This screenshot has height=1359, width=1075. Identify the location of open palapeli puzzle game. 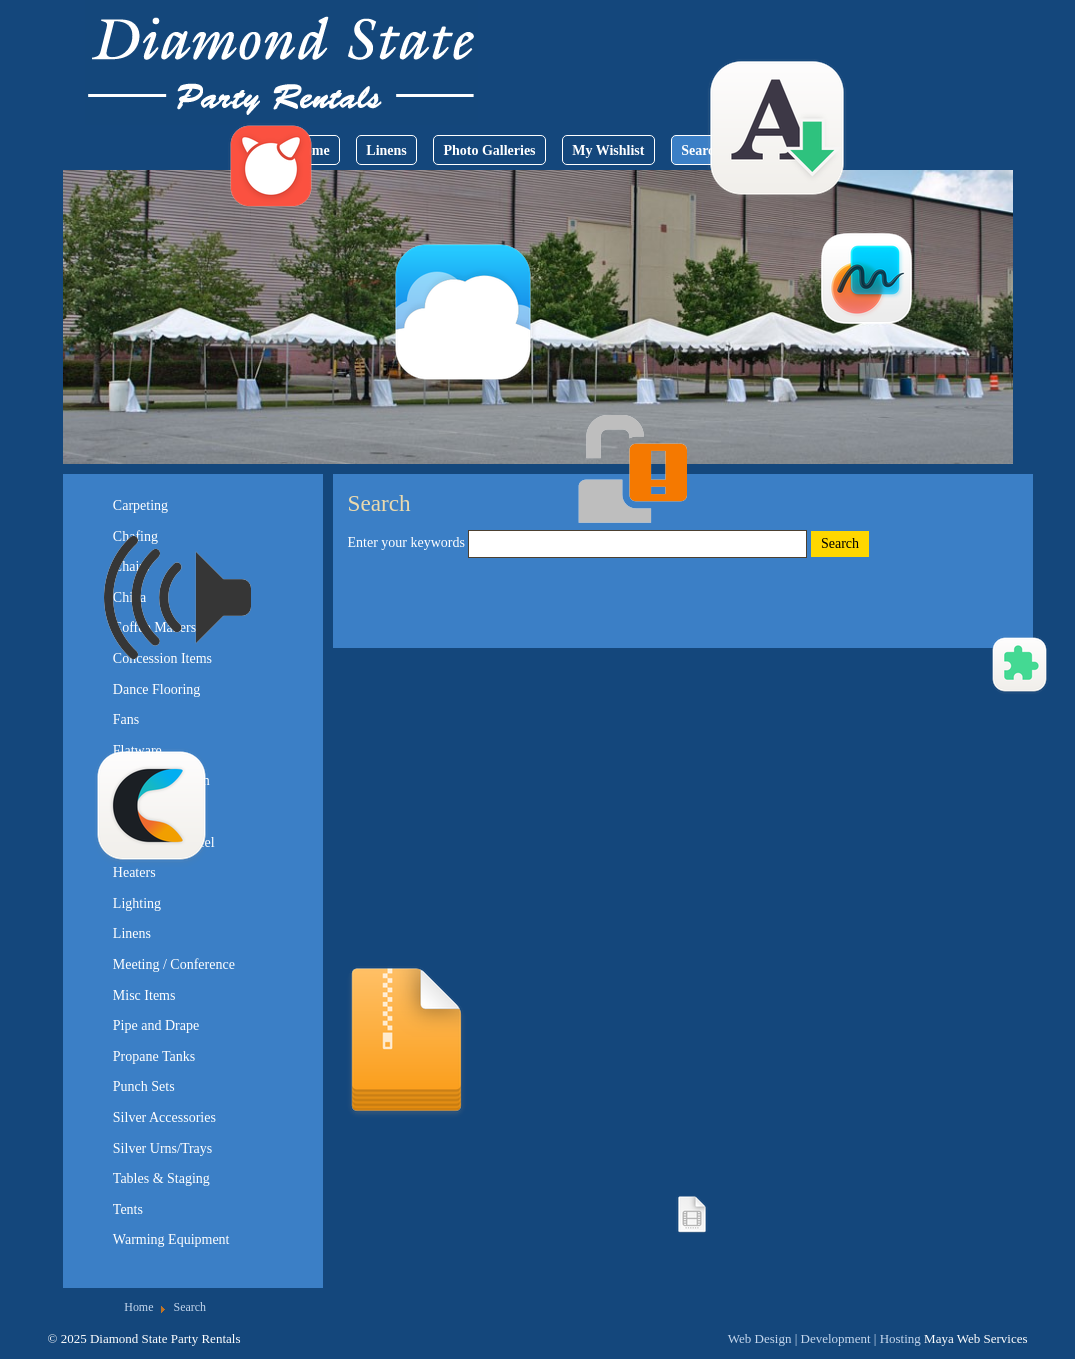
(1019, 664).